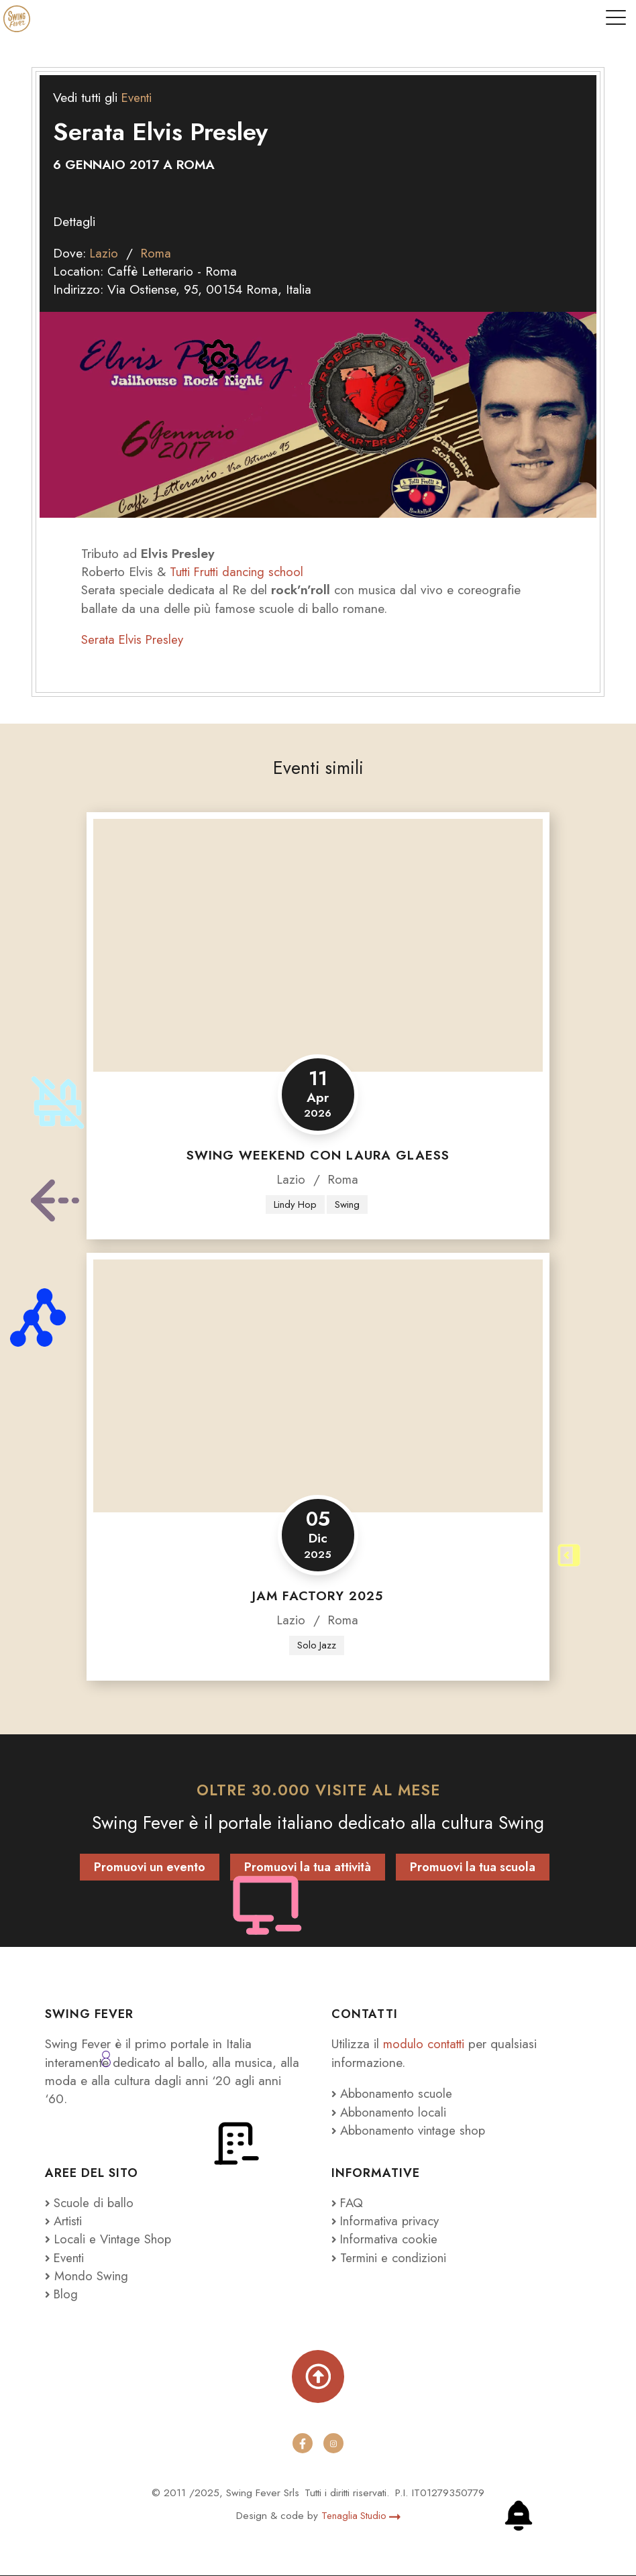  I want to click on indicates the number eight in a list or ranking, so click(106, 2059).